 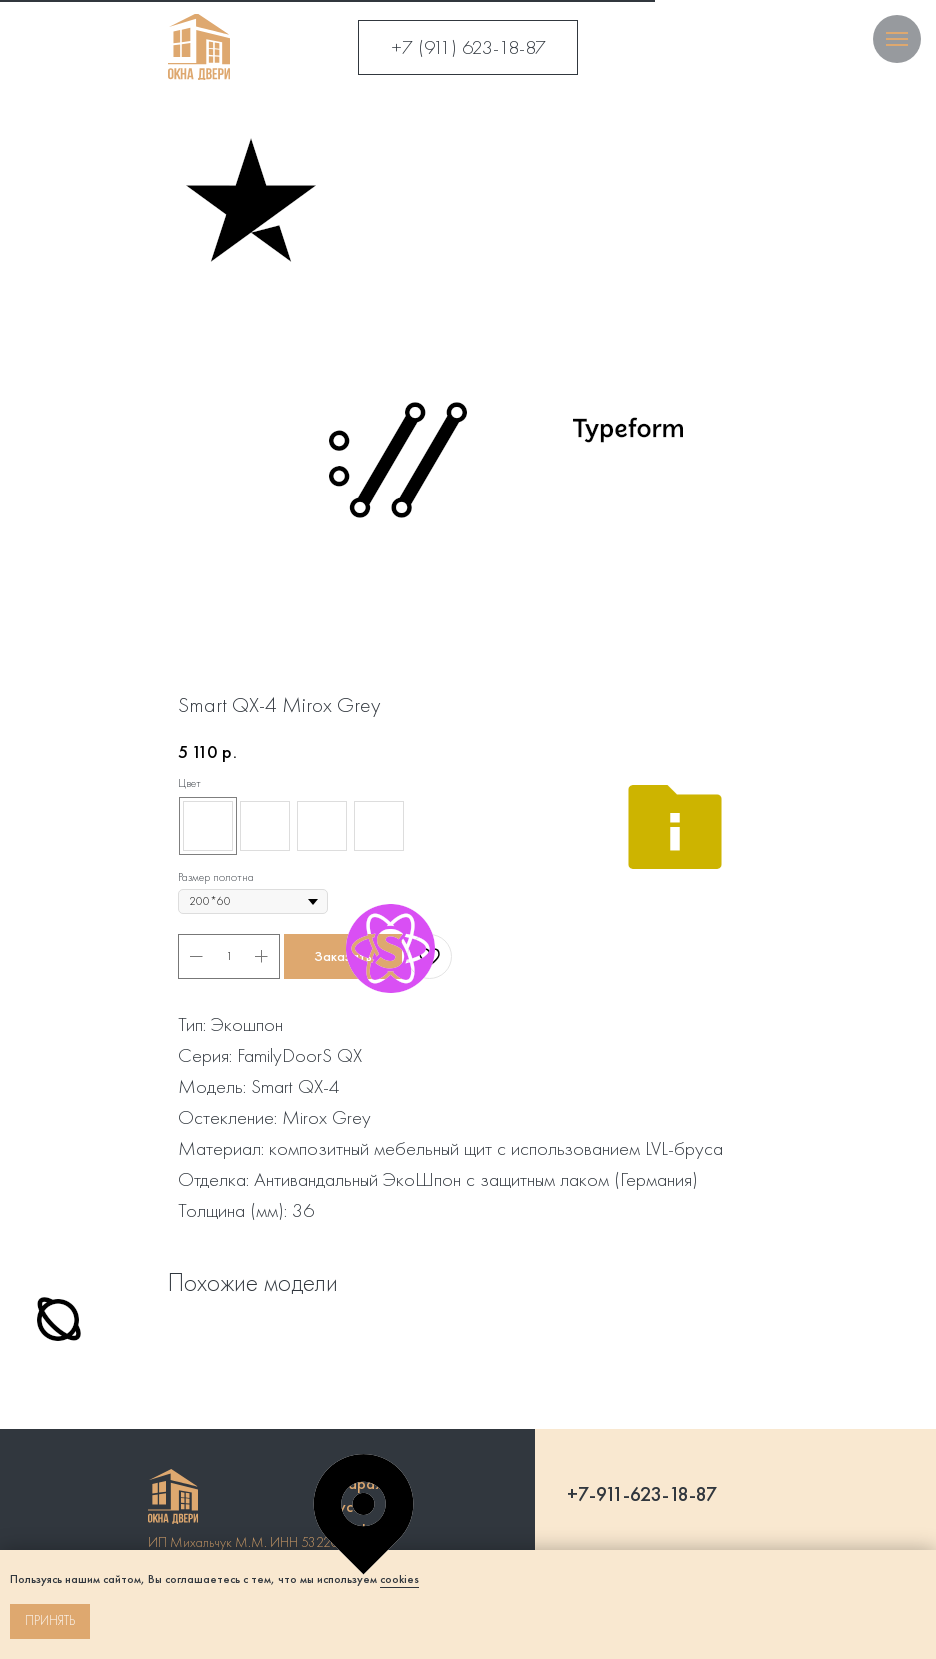 I want to click on view folder details or properties, so click(x=675, y=827).